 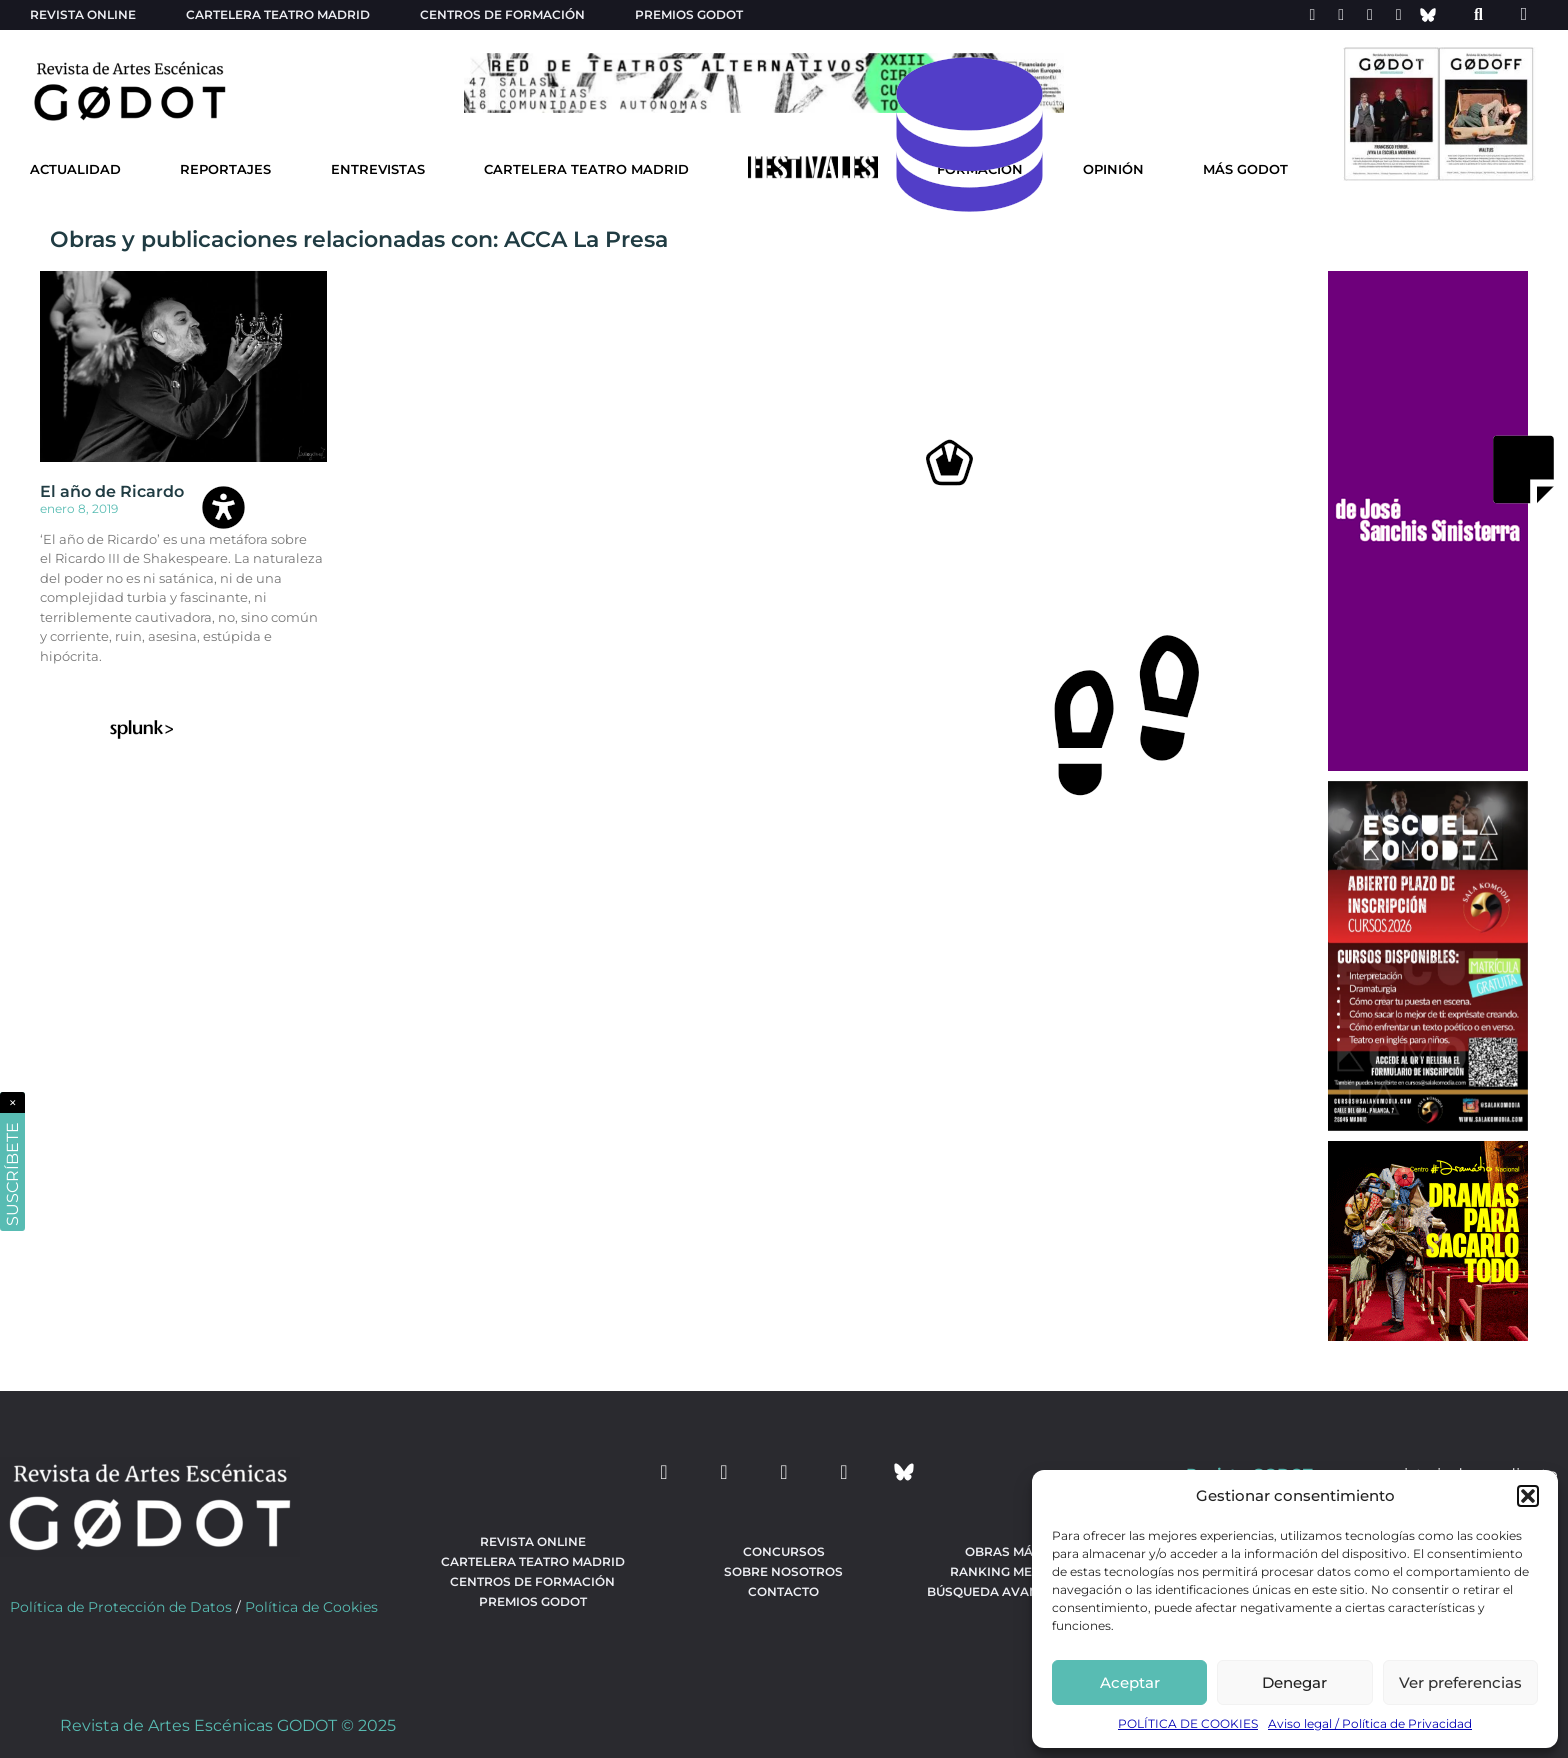 I want to click on sfml framework or library branding, so click(x=949, y=462).